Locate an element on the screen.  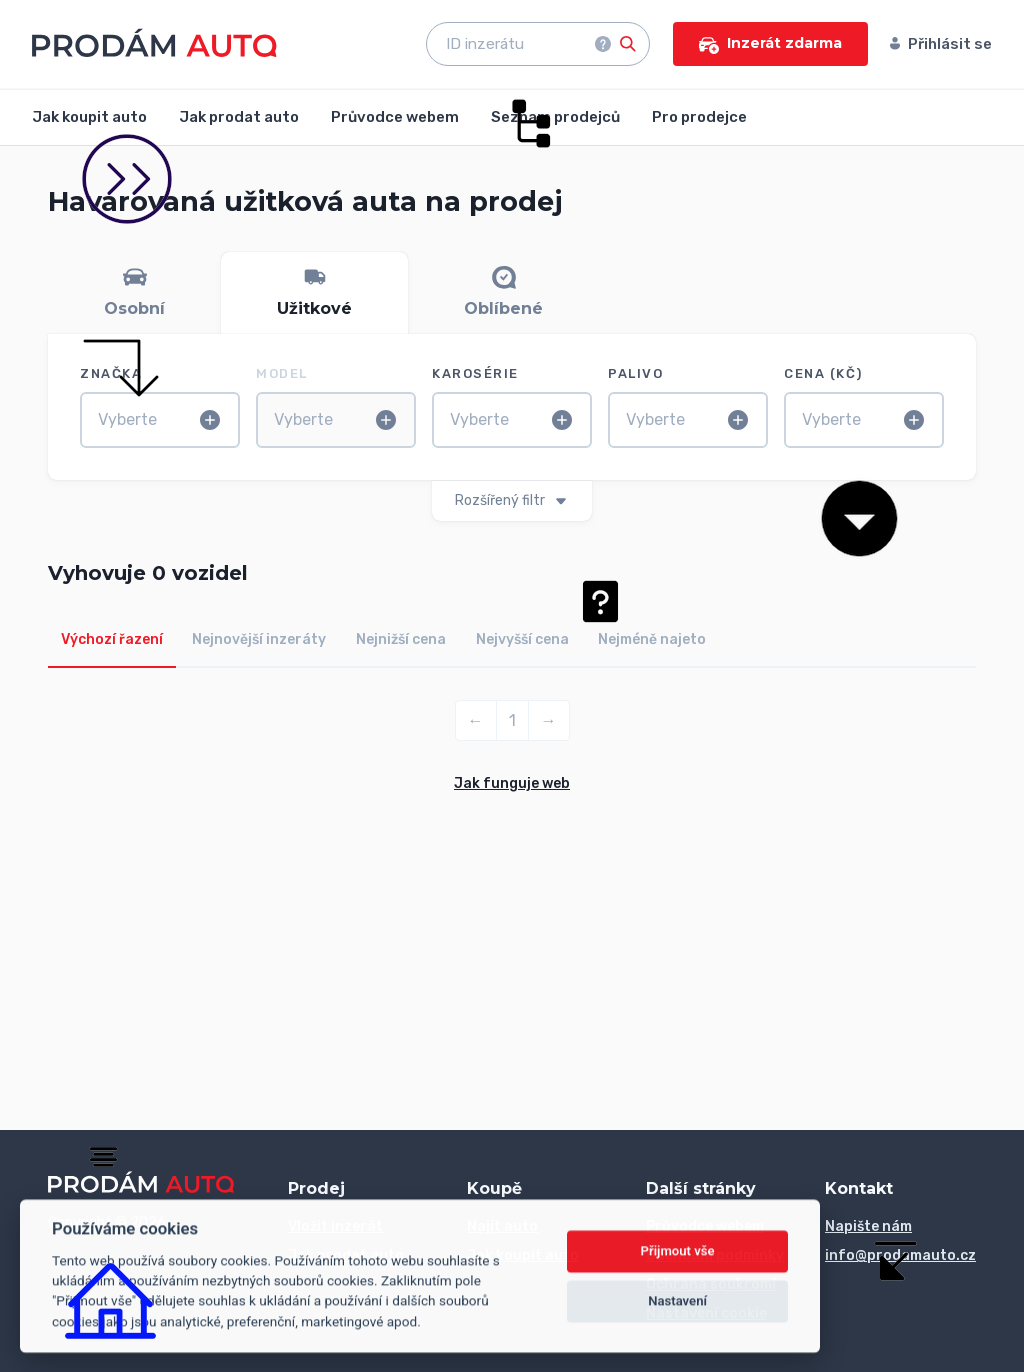
skip forward or advance to end is located at coordinates (127, 179).